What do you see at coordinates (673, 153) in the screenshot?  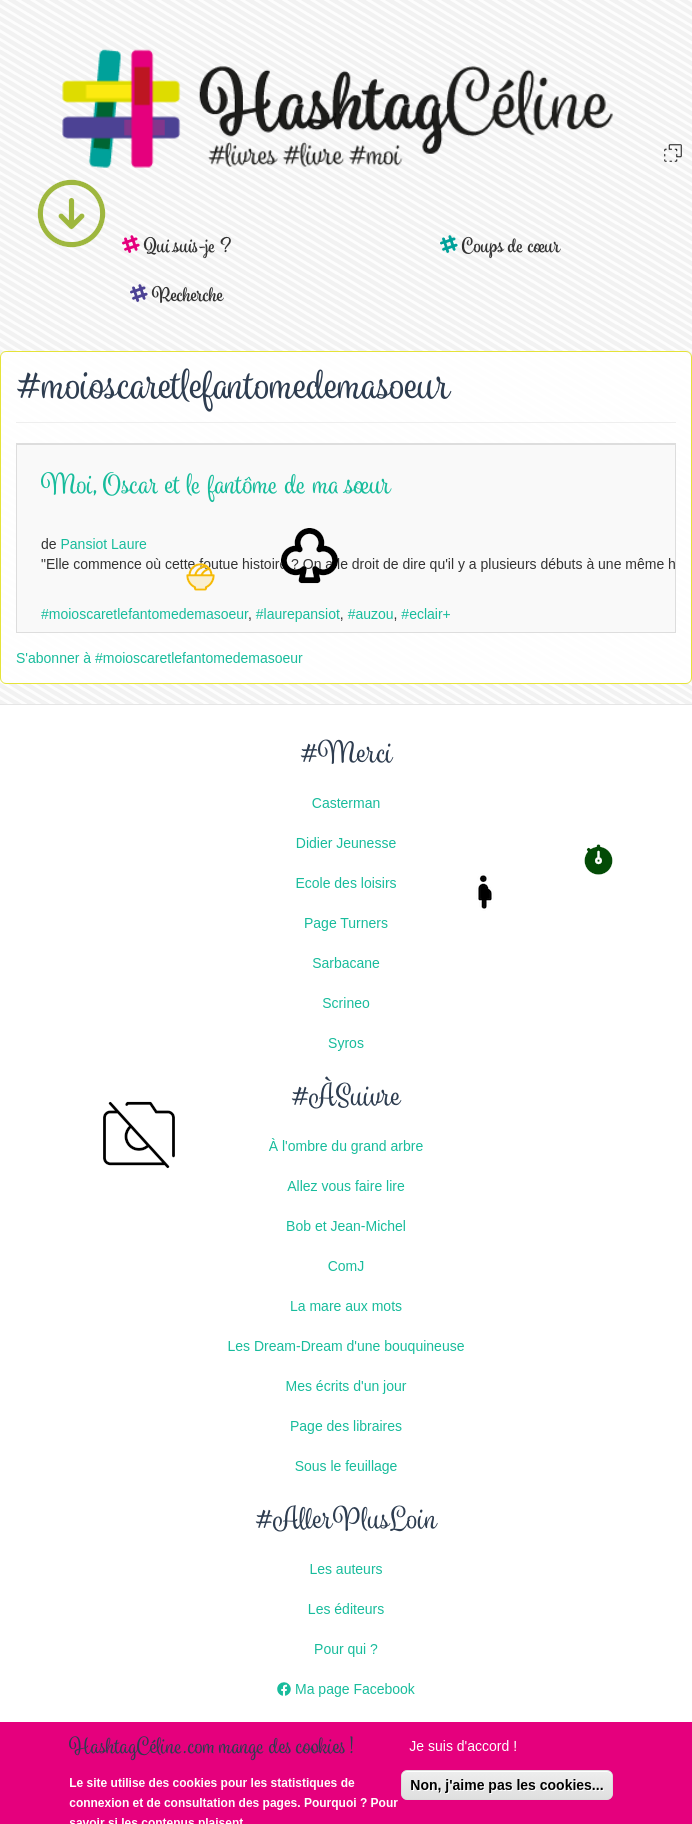 I see `bring selection to front` at bounding box center [673, 153].